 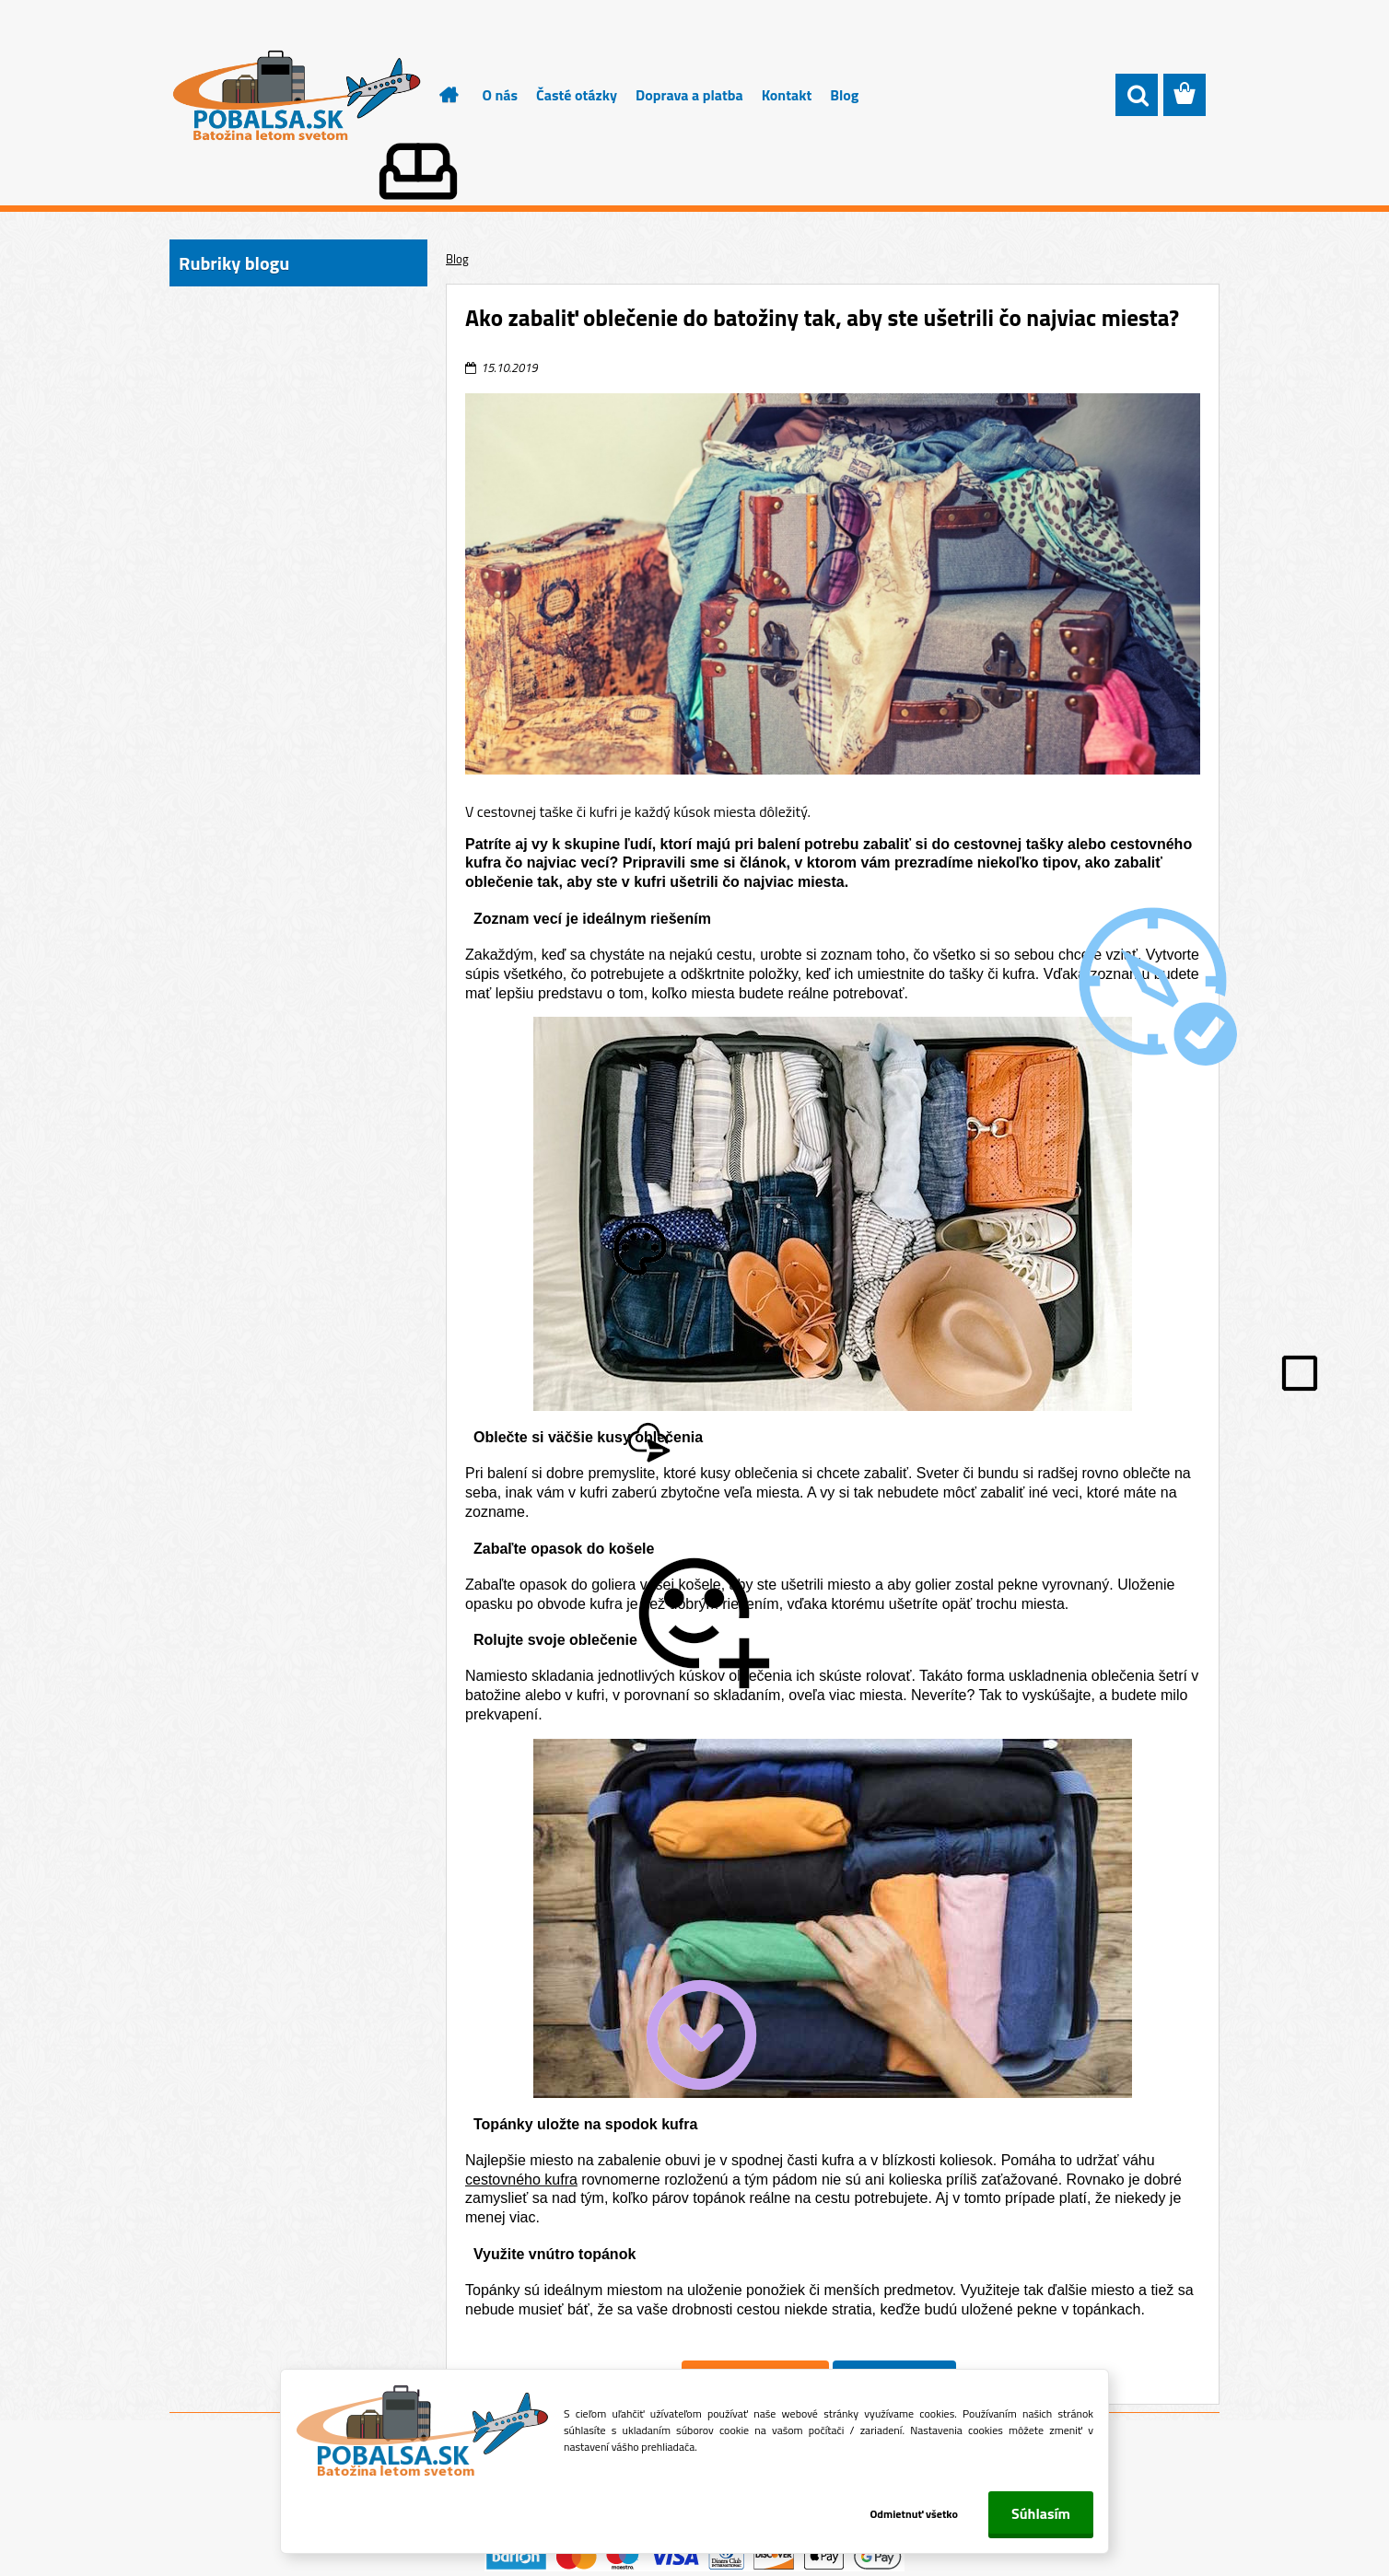 I want to click on active navigation or orientation mode, so click(x=1152, y=981).